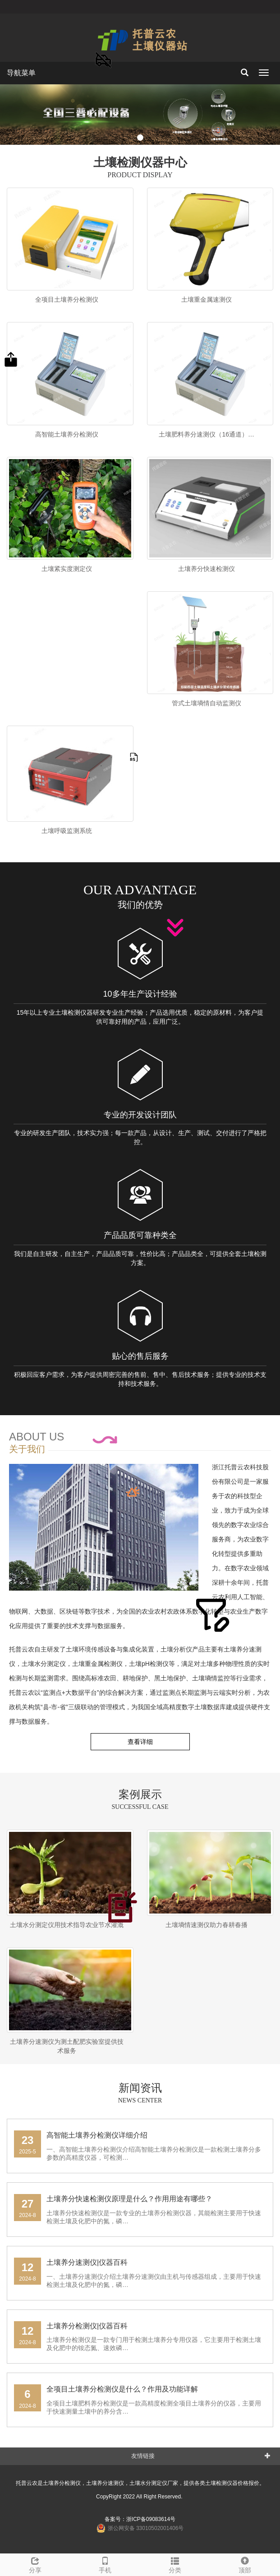  What do you see at coordinates (103, 60) in the screenshot?
I see `vehicle unavailable or disabled` at bounding box center [103, 60].